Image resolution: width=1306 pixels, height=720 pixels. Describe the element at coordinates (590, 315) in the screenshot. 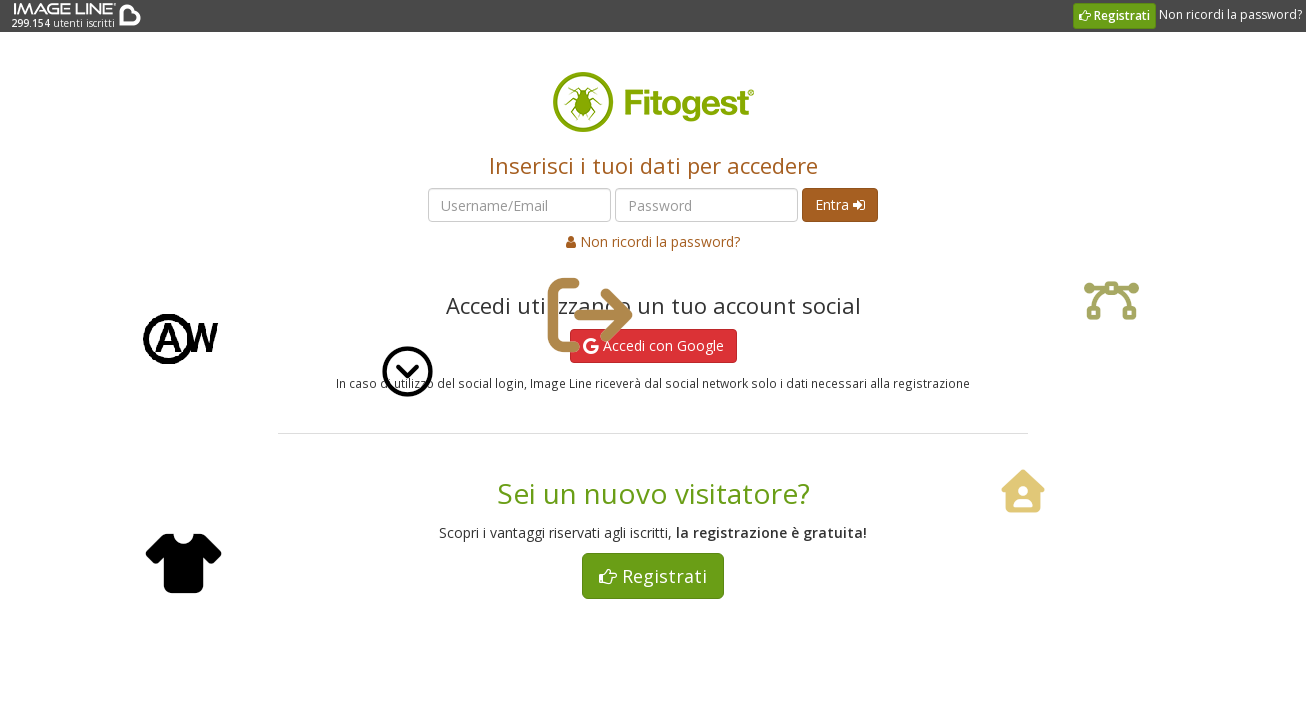

I see `sign out of your account` at that location.